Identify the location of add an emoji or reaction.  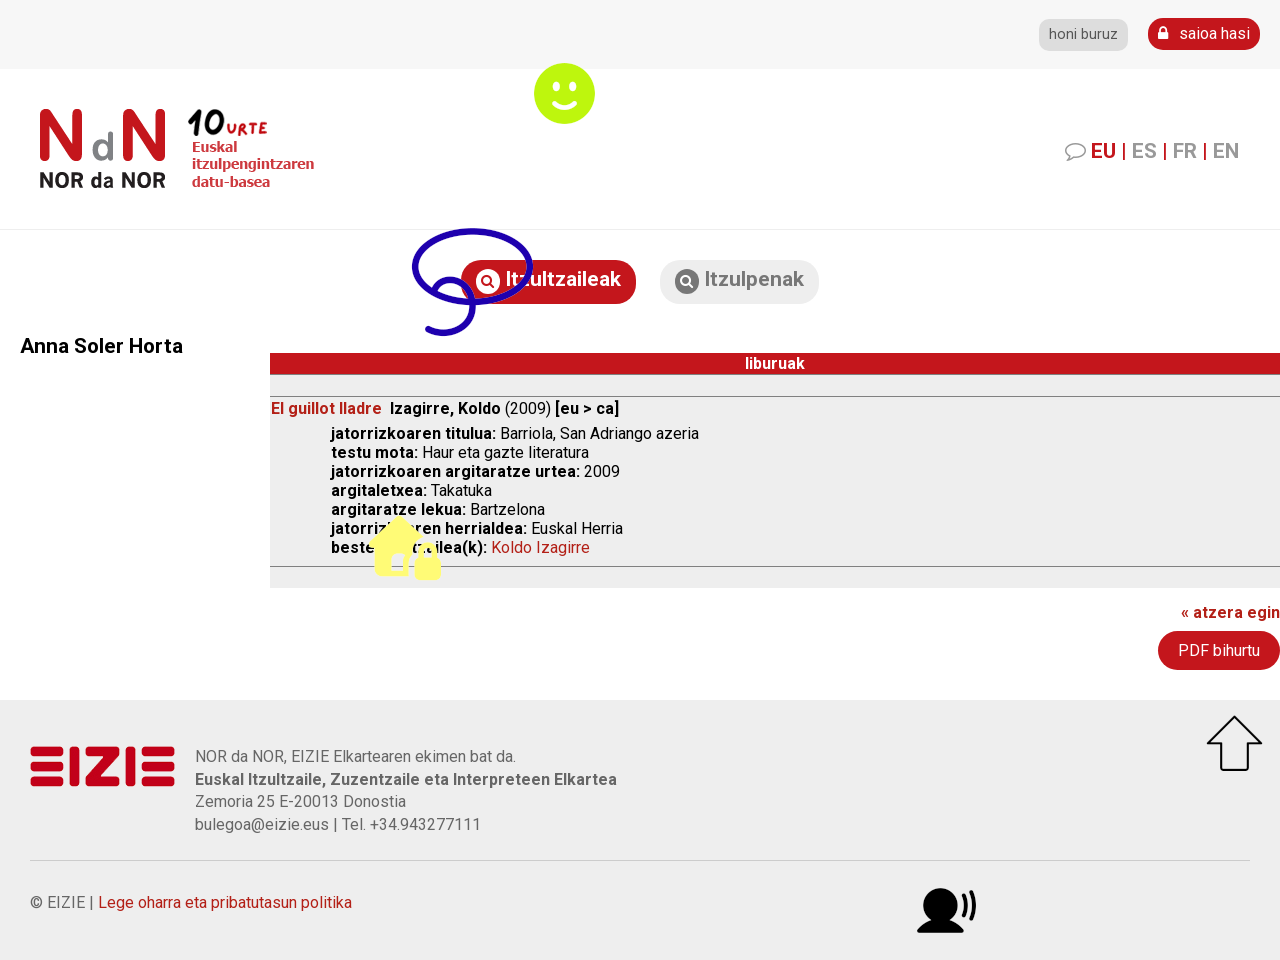
(564, 93).